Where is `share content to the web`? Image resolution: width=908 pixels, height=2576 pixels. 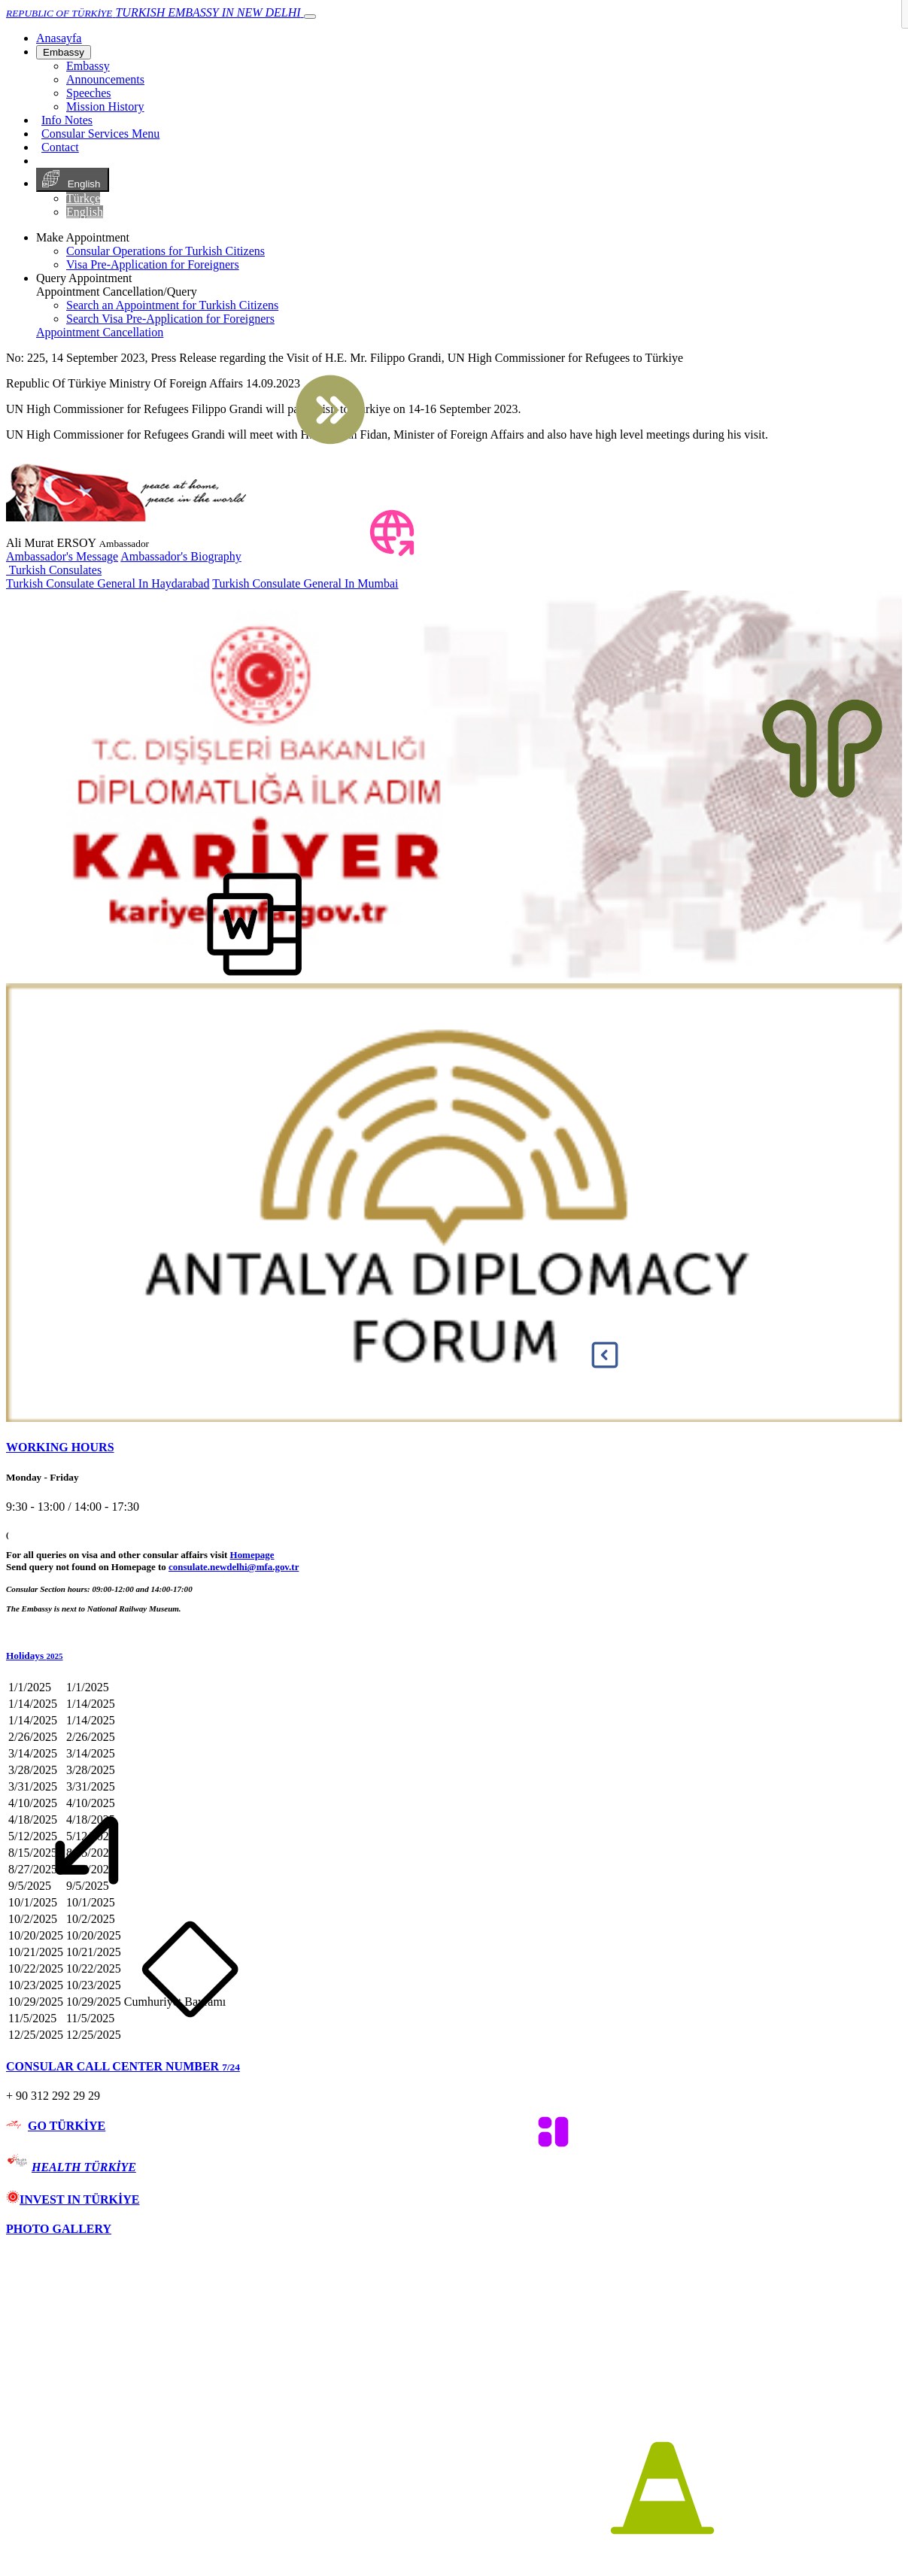 share content to the web is located at coordinates (392, 532).